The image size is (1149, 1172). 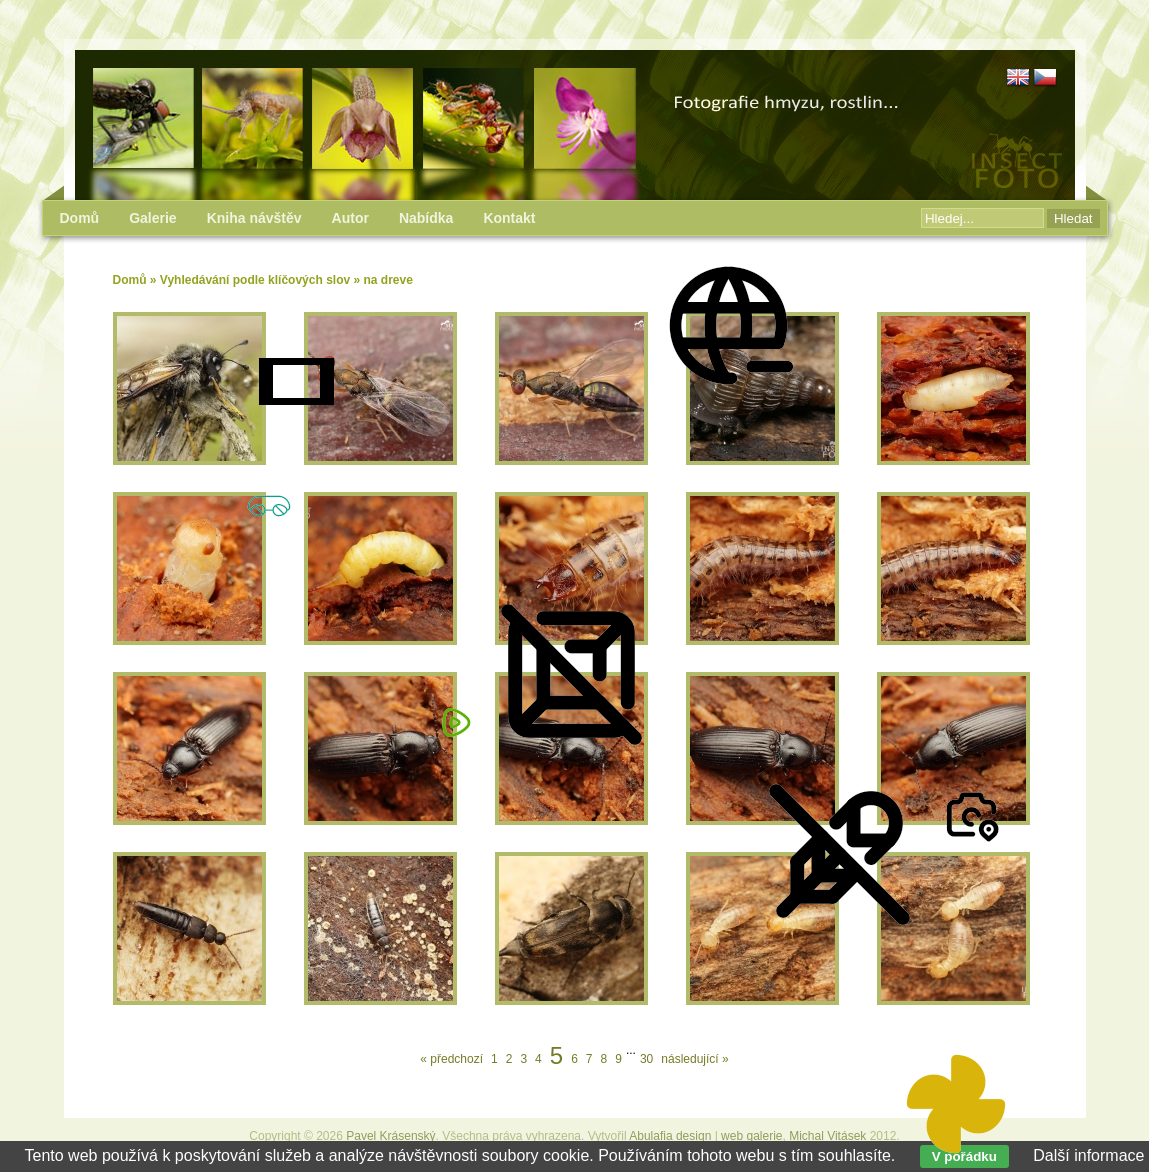 I want to click on open the Rumble video platform, so click(x=455, y=722).